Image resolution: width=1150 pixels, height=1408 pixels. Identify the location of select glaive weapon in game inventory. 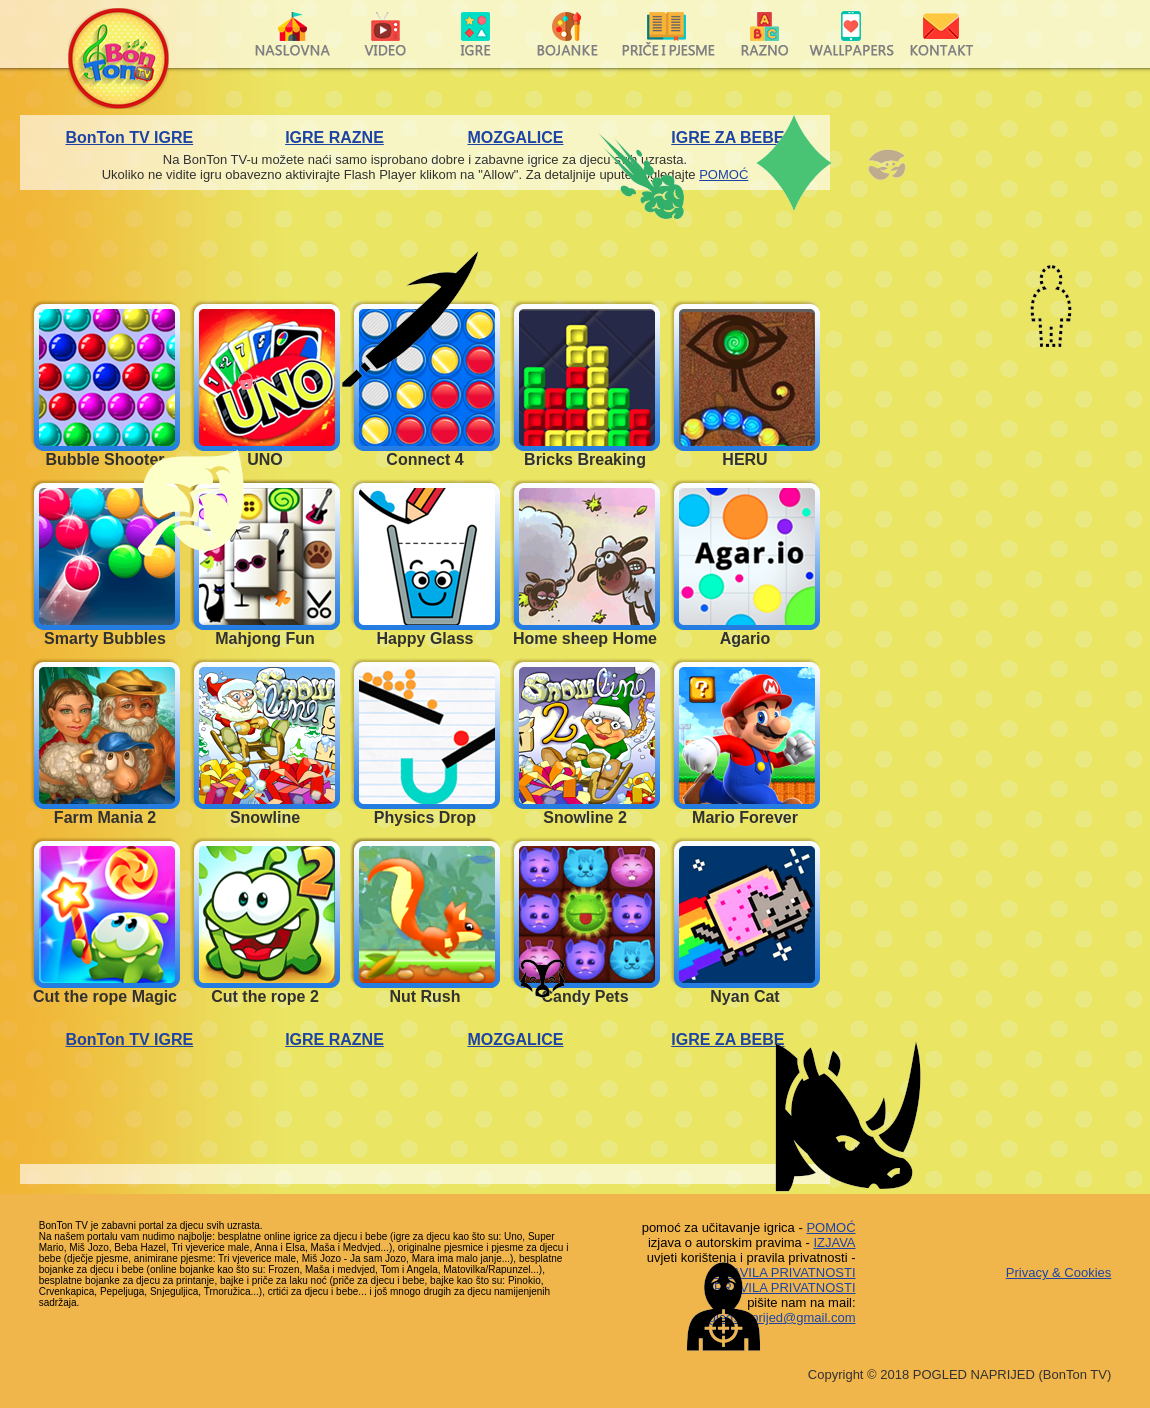
(411, 318).